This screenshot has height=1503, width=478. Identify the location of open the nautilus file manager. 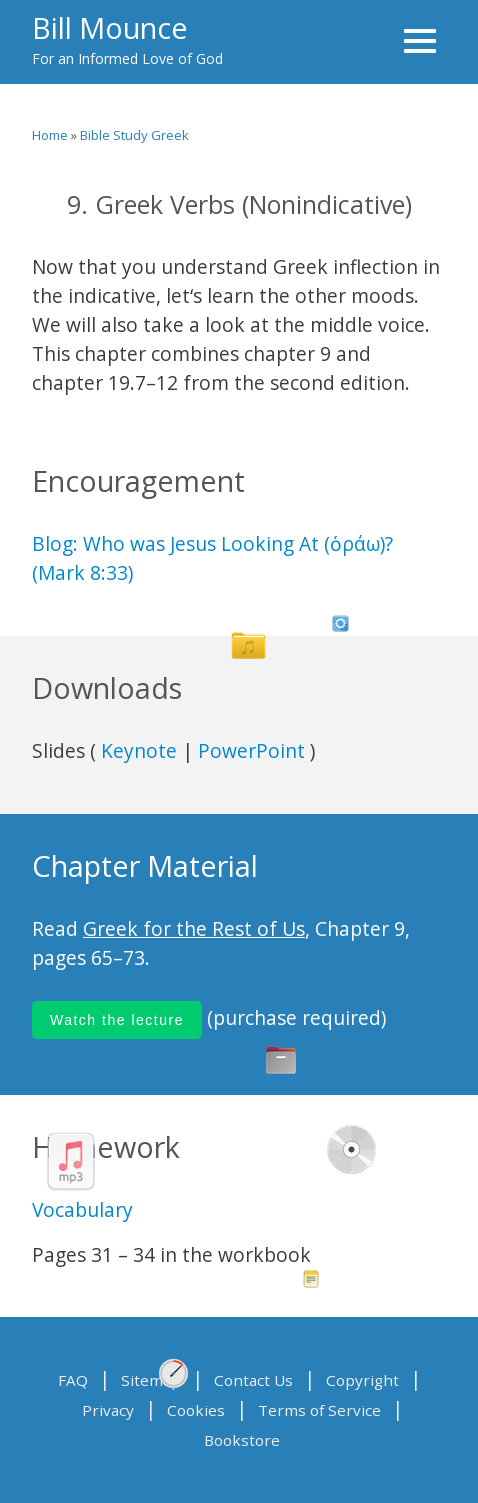
(281, 1060).